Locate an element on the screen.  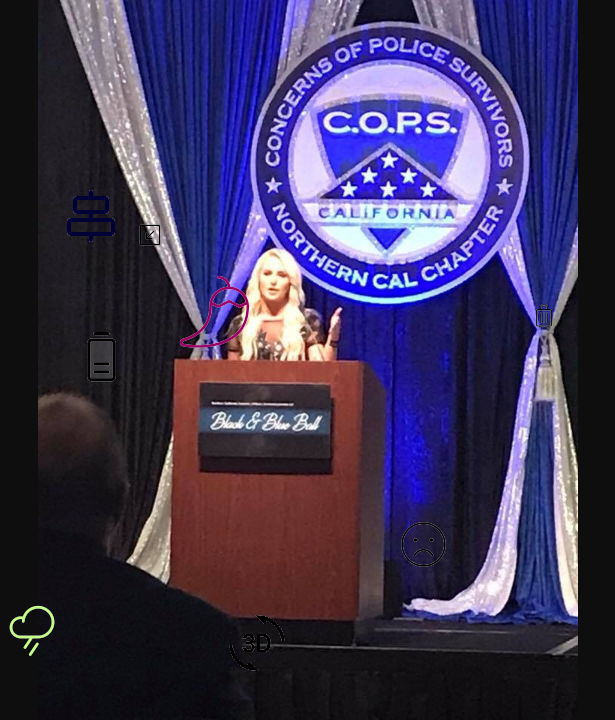
indicates medium battery level is located at coordinates (101, 357).